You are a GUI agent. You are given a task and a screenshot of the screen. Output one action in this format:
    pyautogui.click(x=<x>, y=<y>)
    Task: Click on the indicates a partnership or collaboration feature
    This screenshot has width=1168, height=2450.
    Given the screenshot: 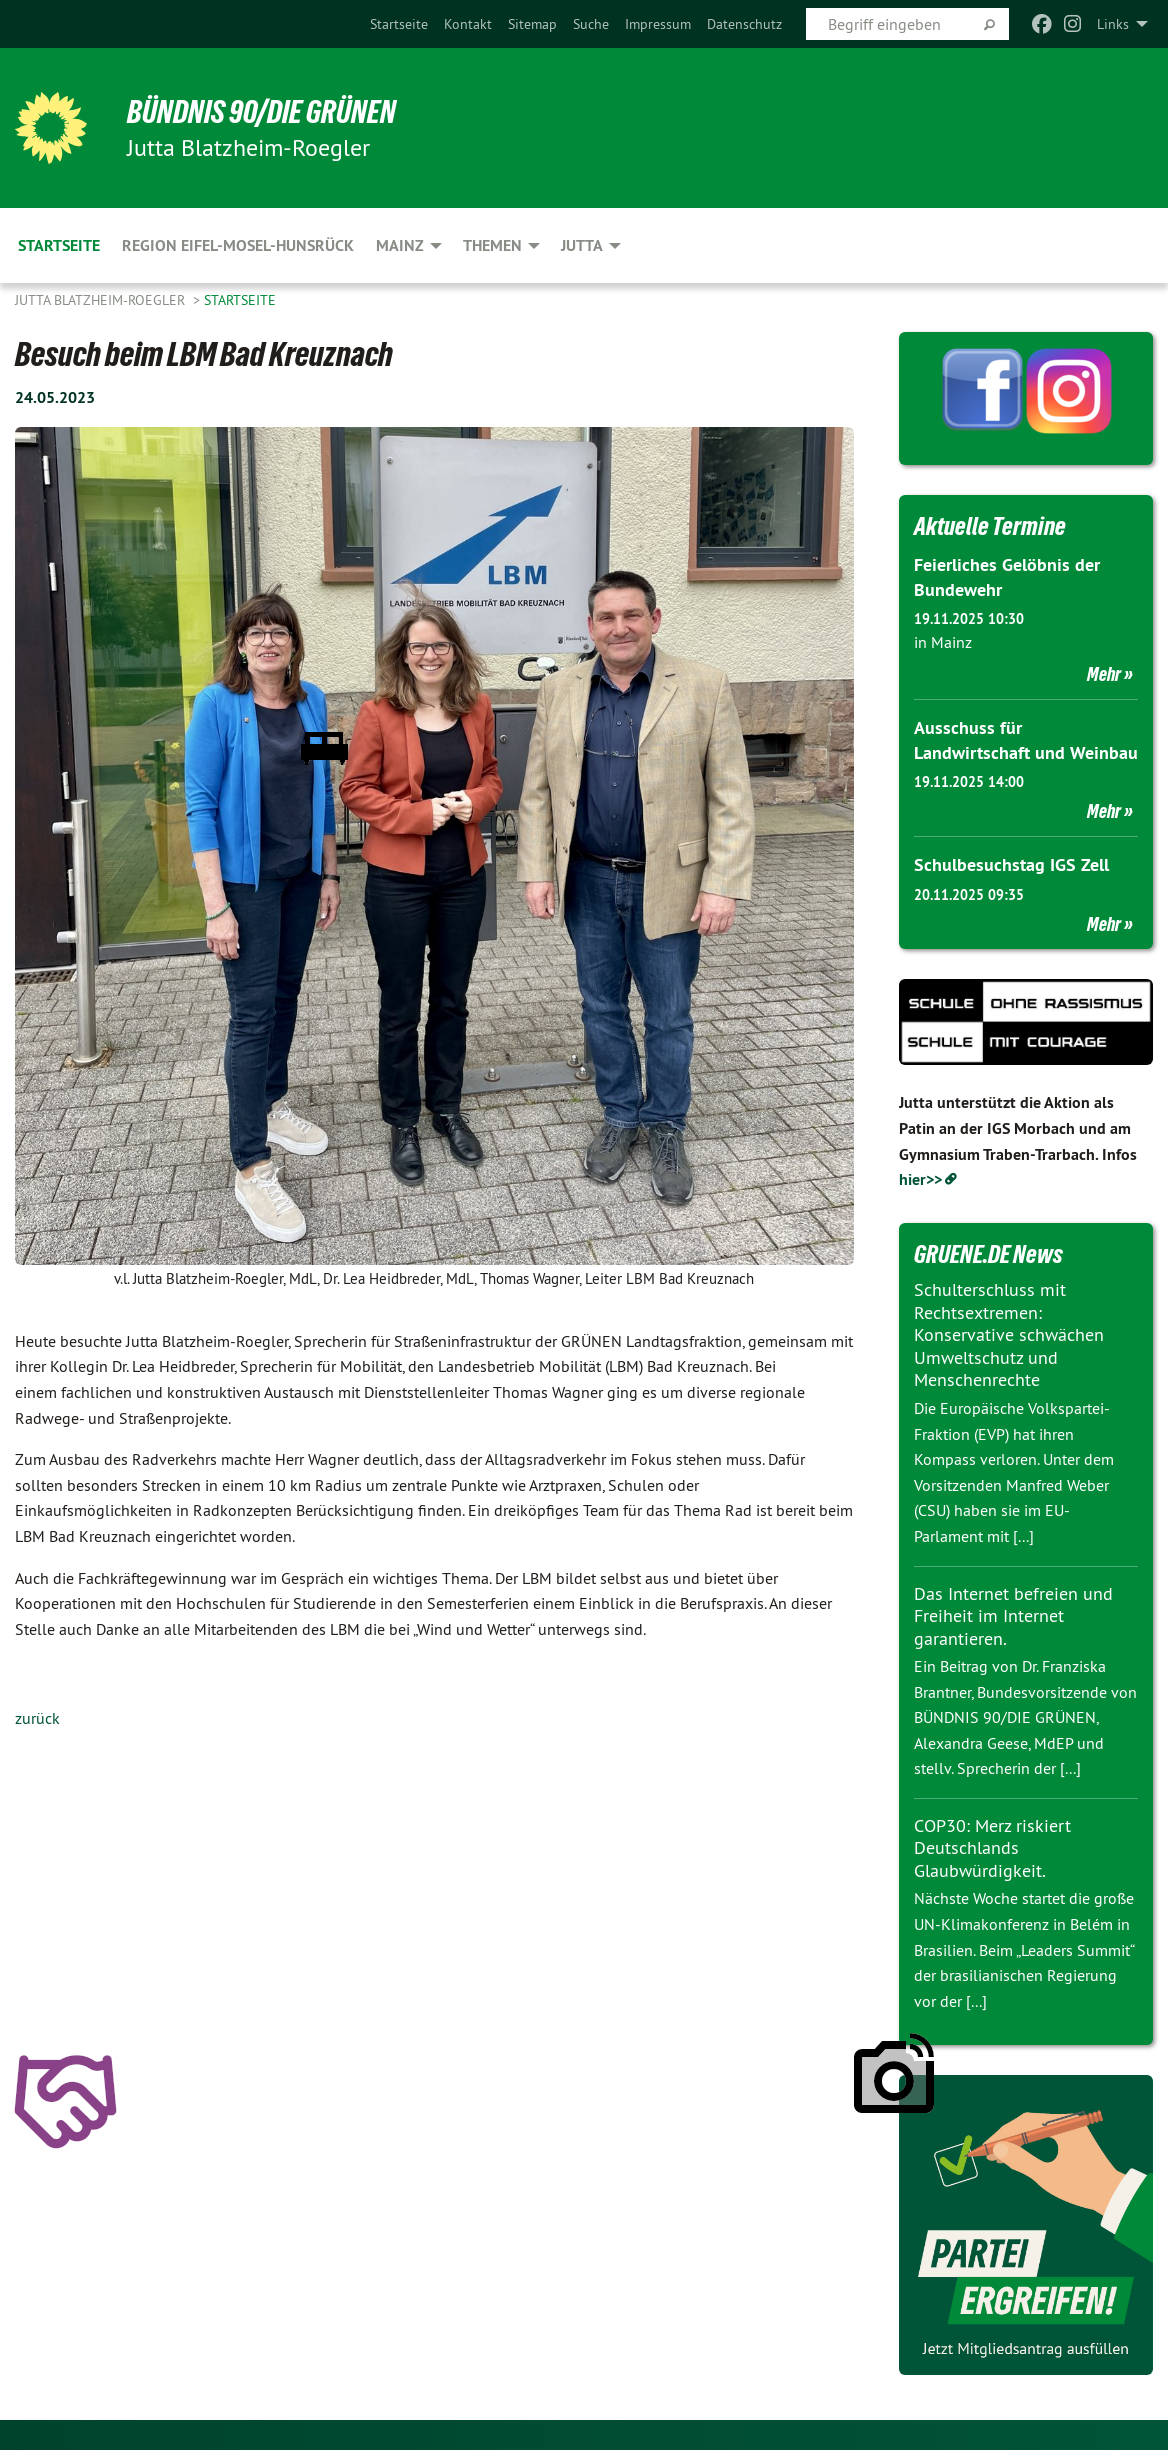 What is the action you would take?
    pyautogui.click(x=65, y=2101)
    